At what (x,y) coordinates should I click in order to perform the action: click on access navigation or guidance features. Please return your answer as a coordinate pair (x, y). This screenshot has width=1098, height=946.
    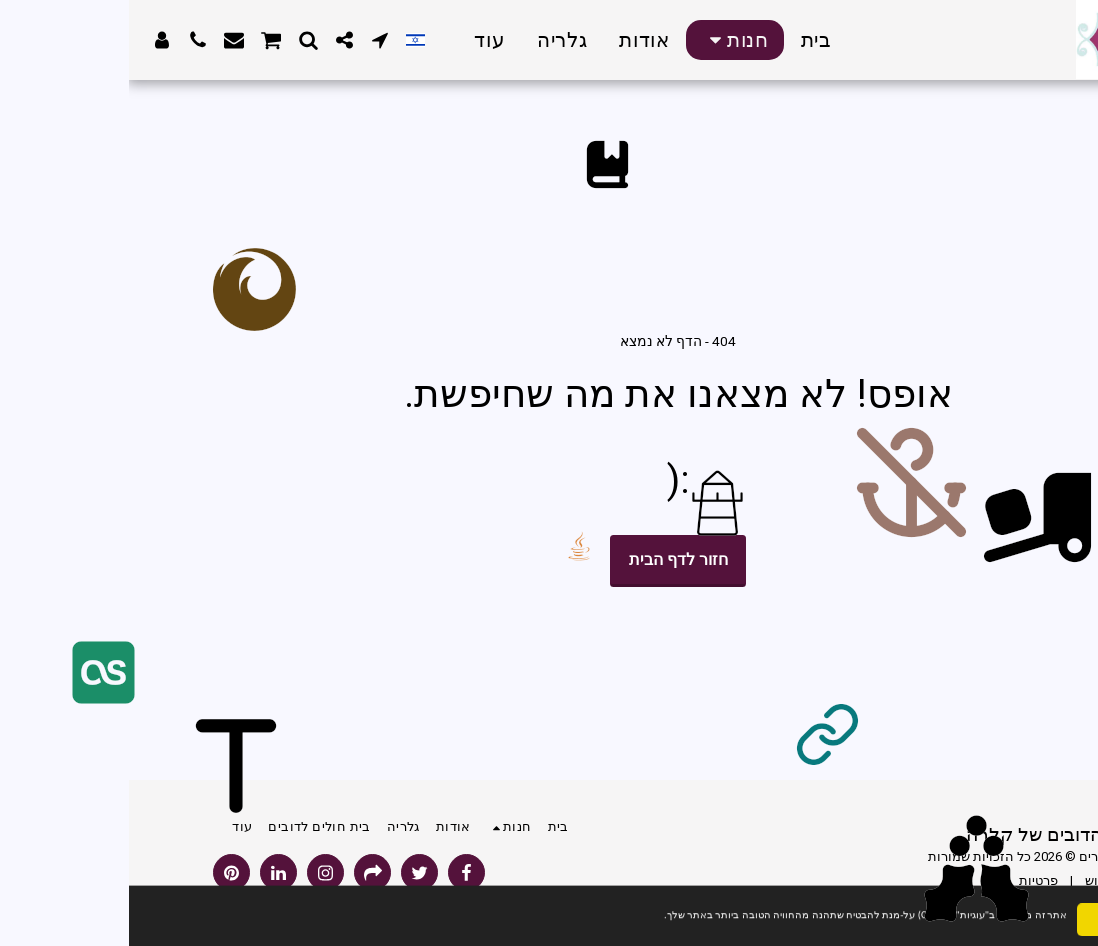
    Looking at the image, I should click on (717, 505).